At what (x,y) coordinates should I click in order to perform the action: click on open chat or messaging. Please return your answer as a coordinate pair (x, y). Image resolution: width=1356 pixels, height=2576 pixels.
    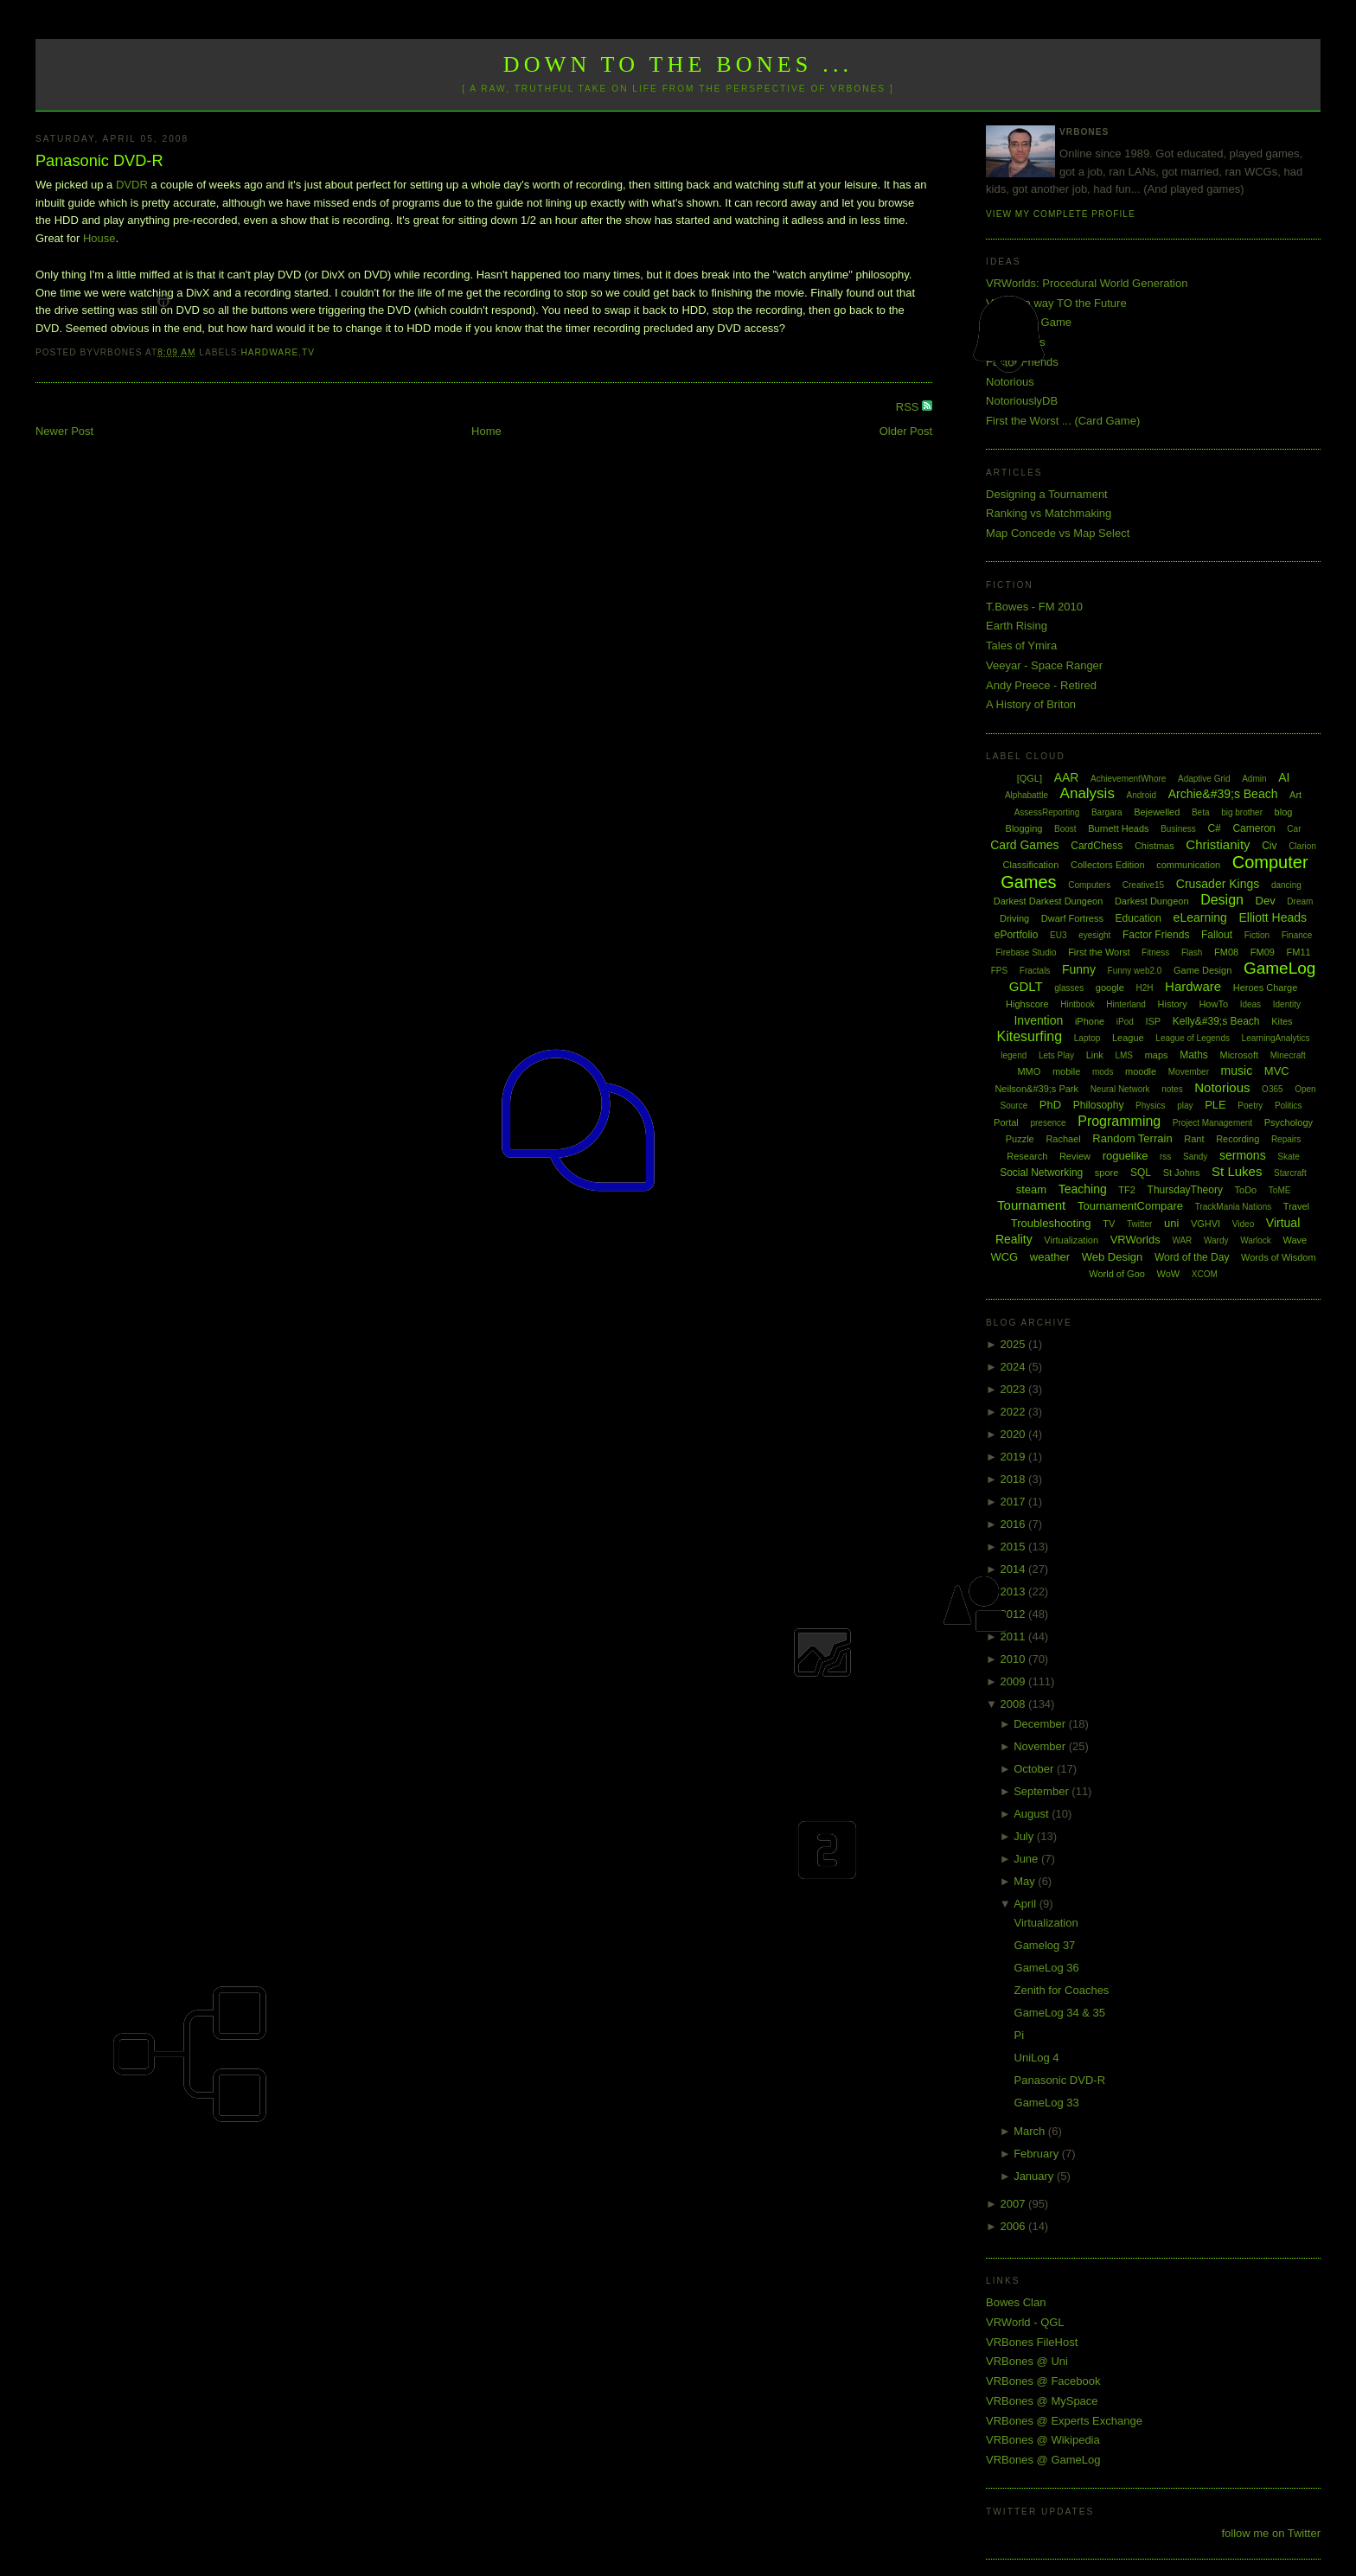
    Looking at the image, I should click on (578, 1120).